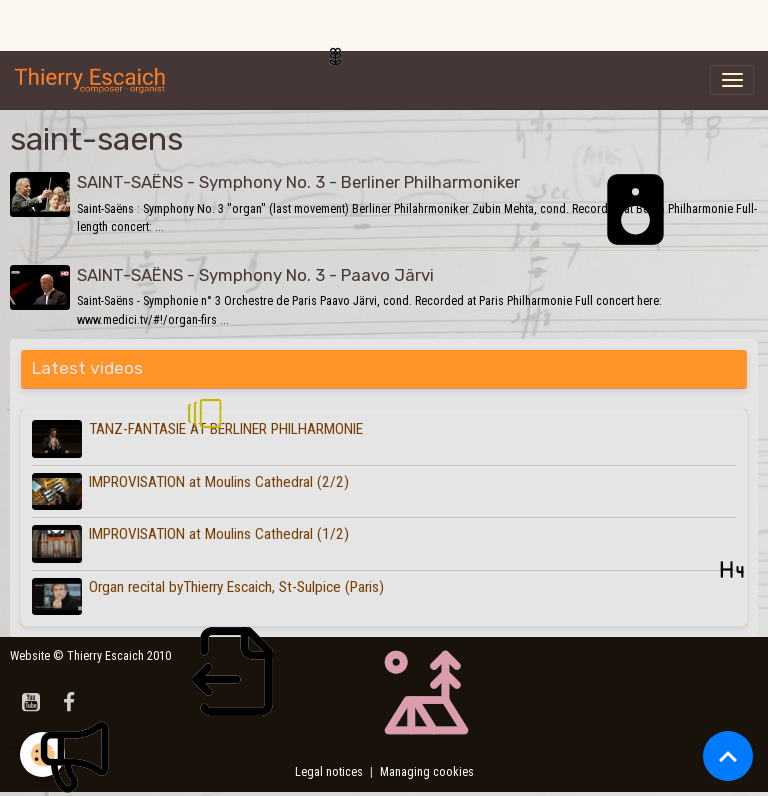  Describe the element at coordinates (731, 569) in the screenshot. I see `format text as heading level 4` at that location.